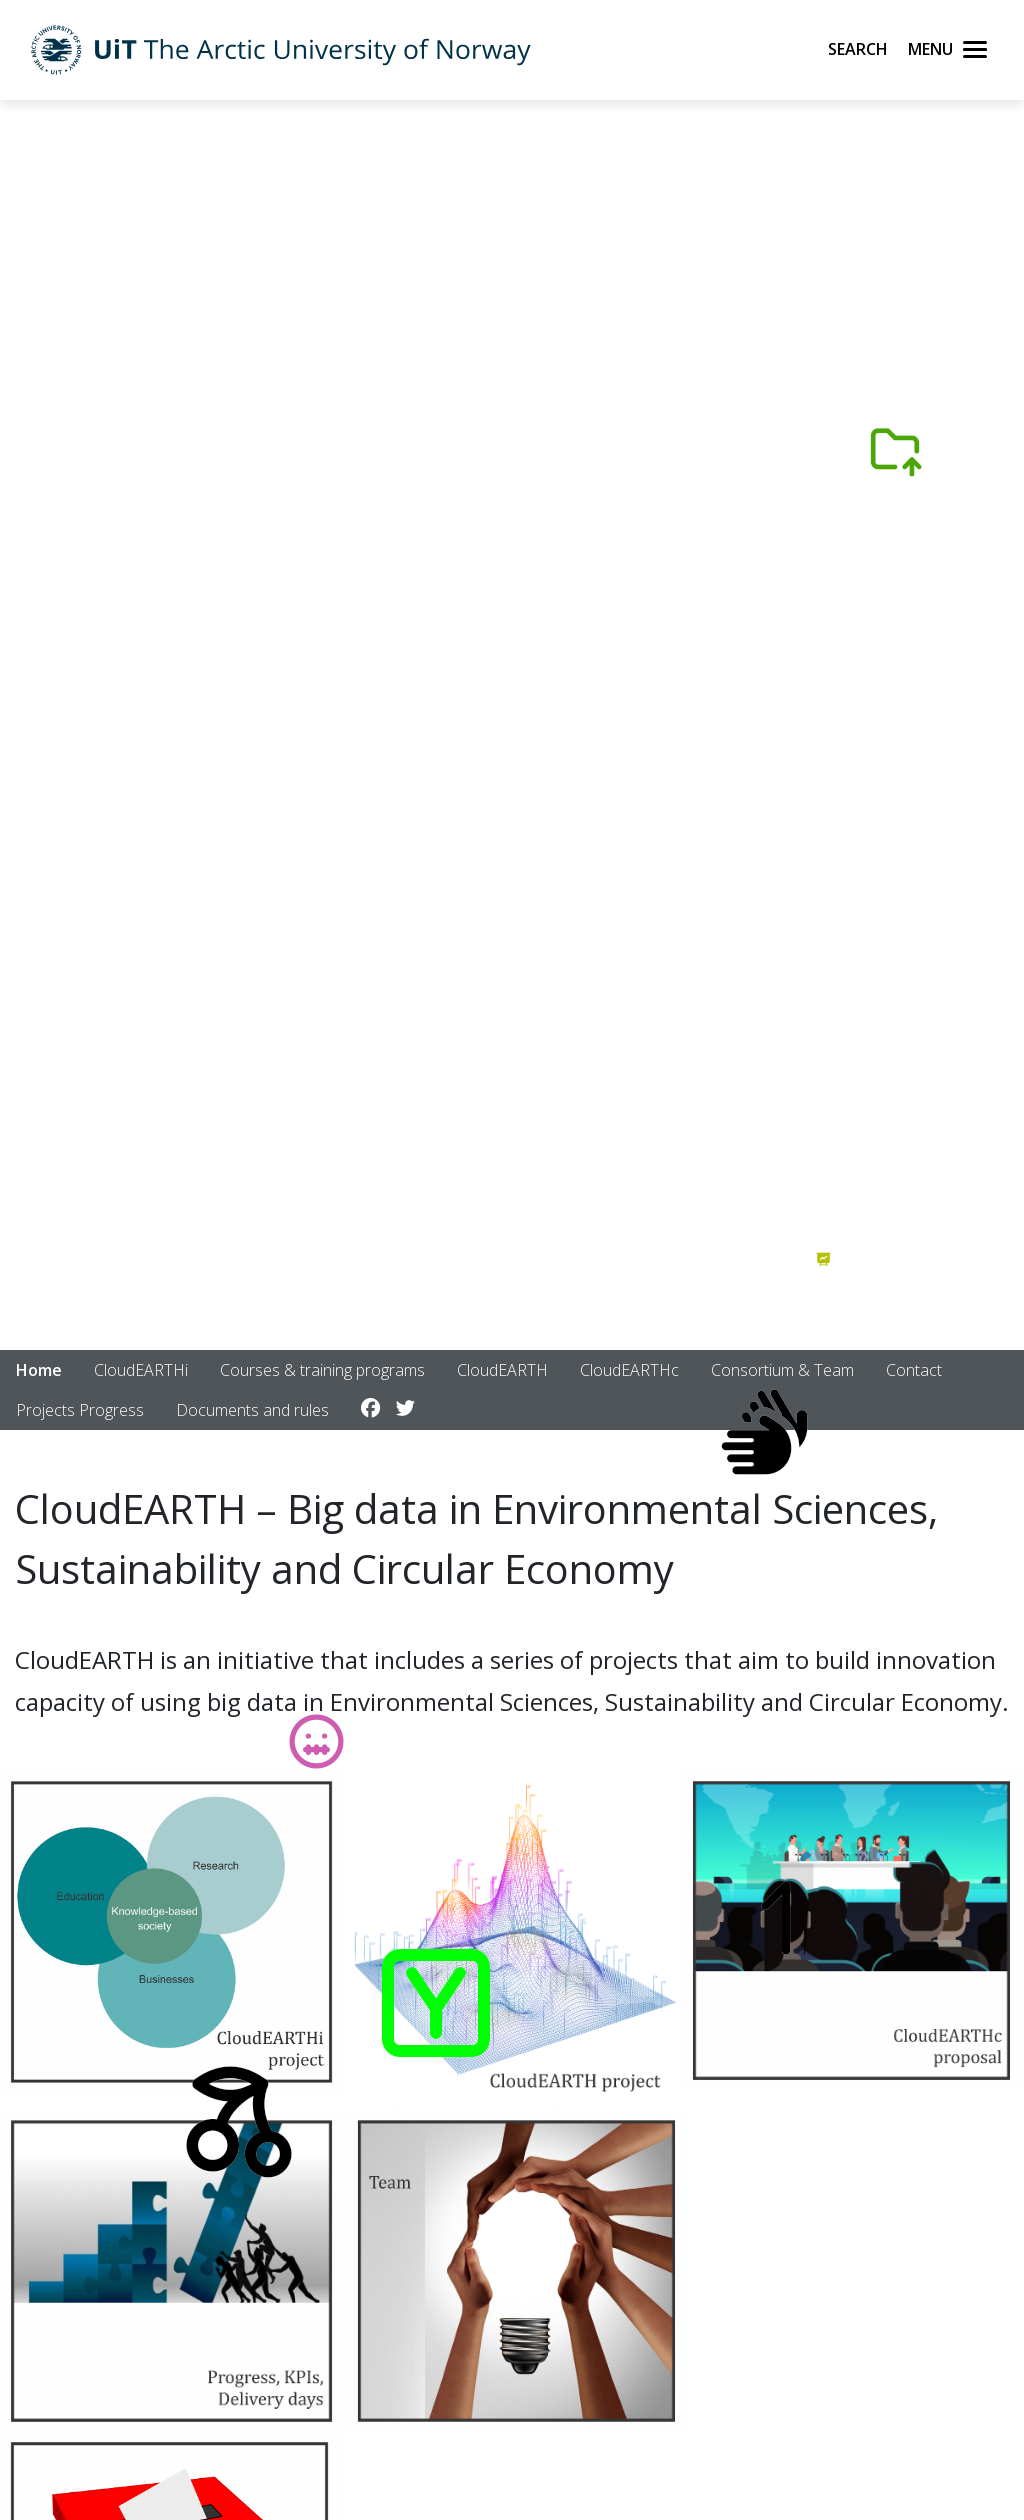 This screenshot has height=2520, width=1024. I want to click on indicates fruit or produce category, so click(239, 2119).